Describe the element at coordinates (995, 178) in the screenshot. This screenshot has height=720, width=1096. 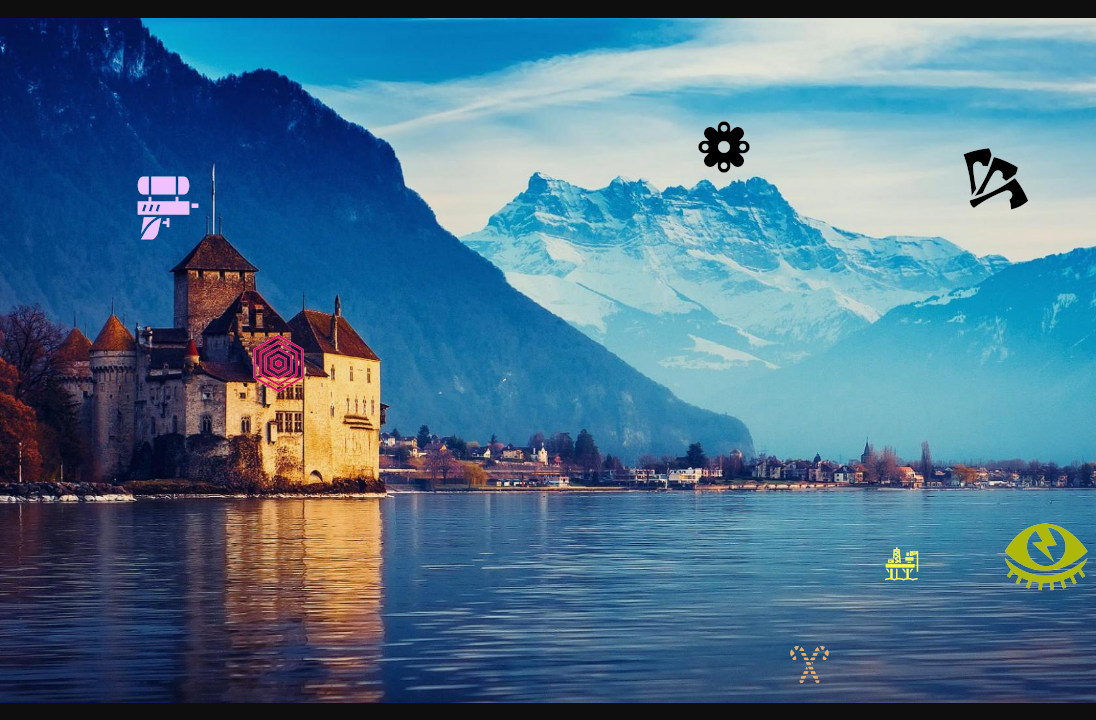
I see `select hatchet or axe weapon type` at that location.